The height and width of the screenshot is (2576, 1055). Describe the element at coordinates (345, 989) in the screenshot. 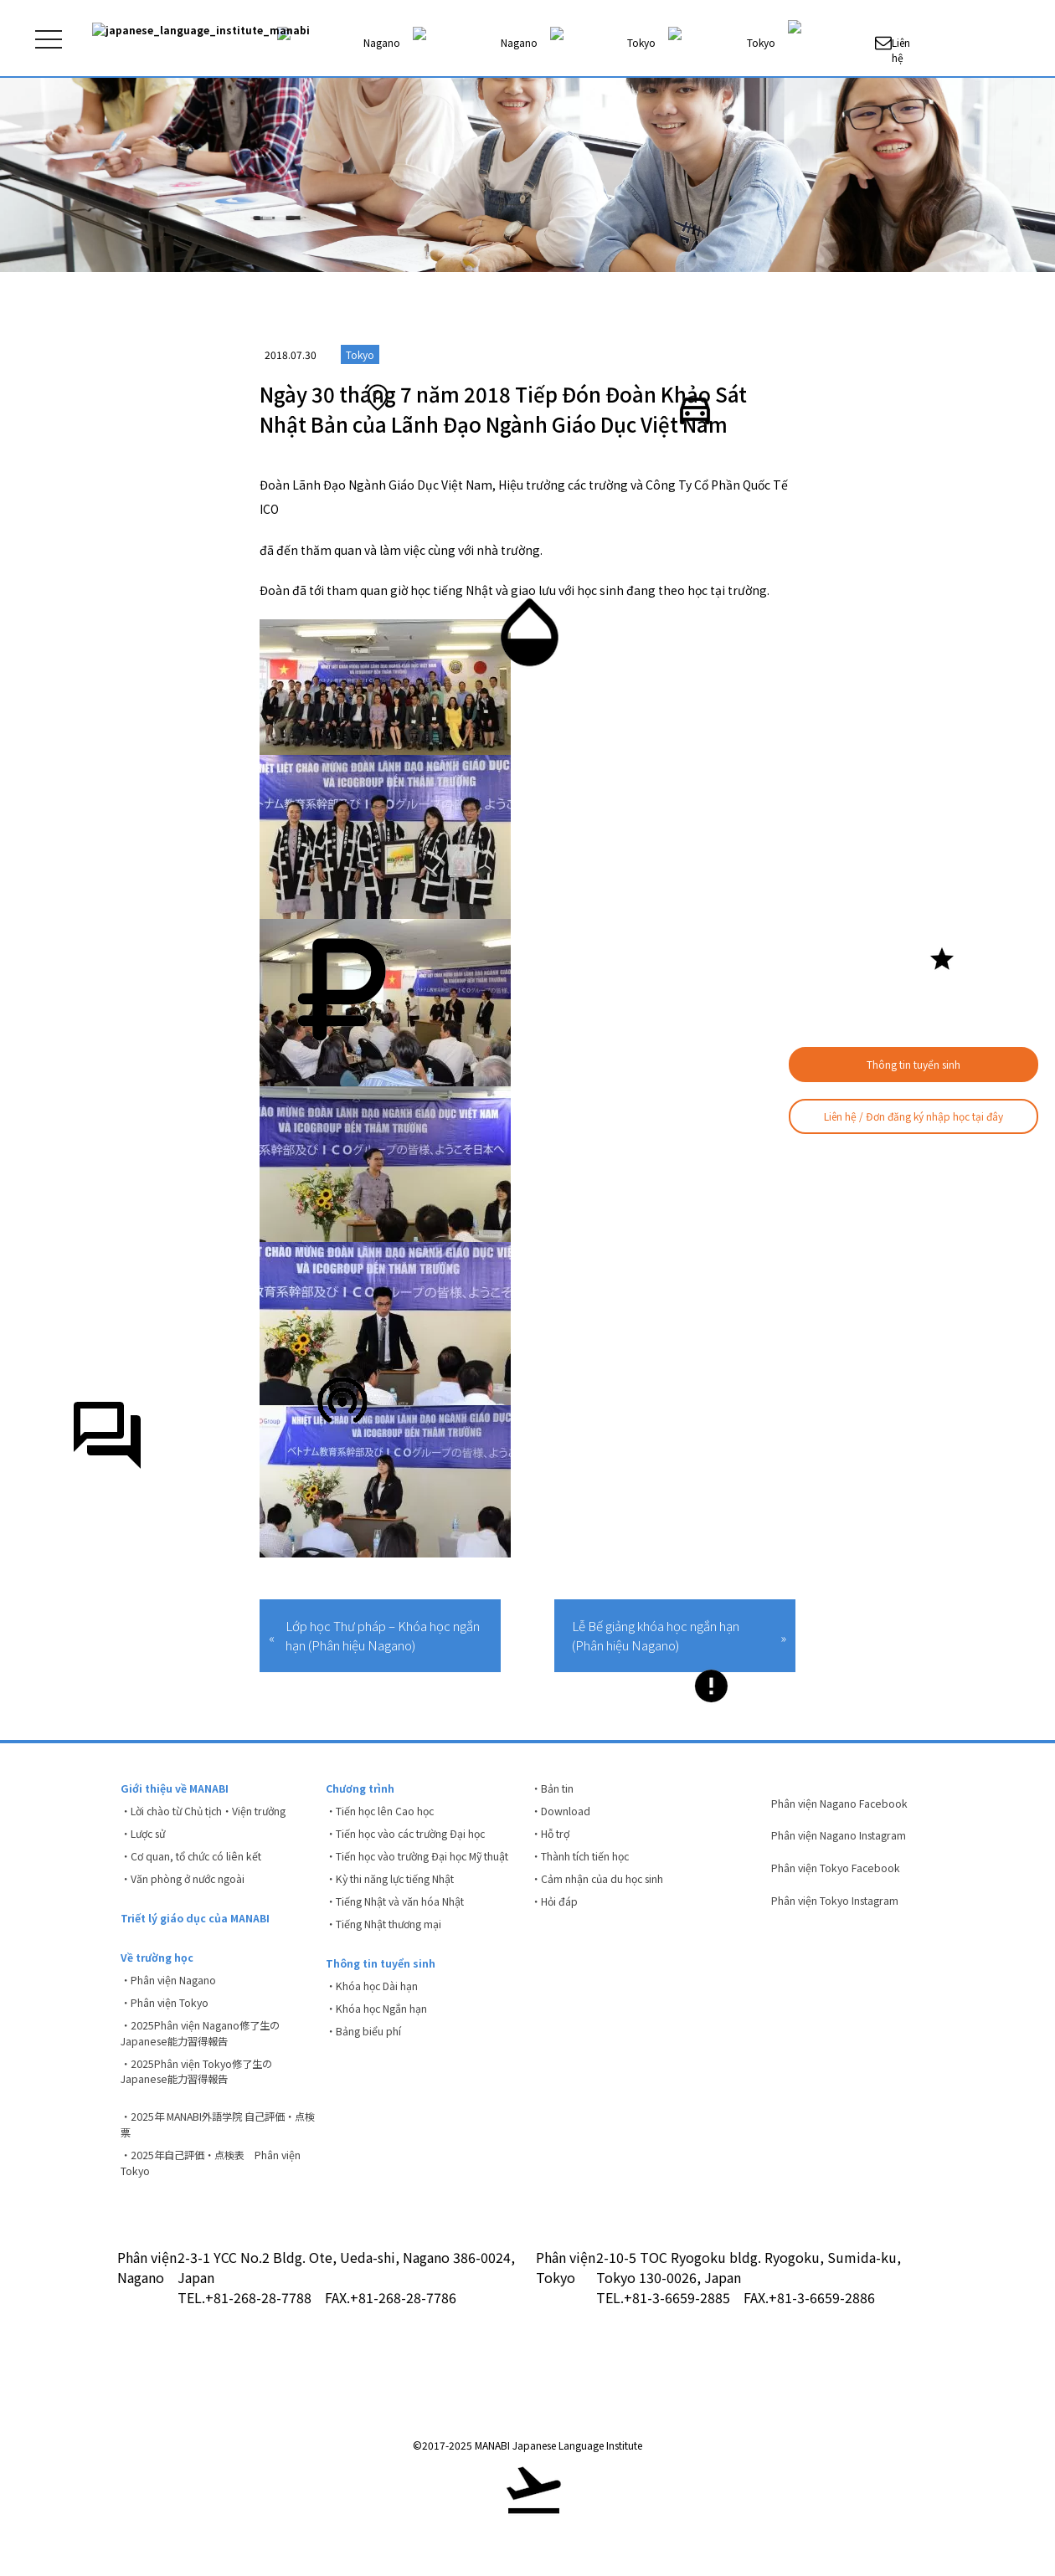

I see `indicates russian ruble currency` at that location.